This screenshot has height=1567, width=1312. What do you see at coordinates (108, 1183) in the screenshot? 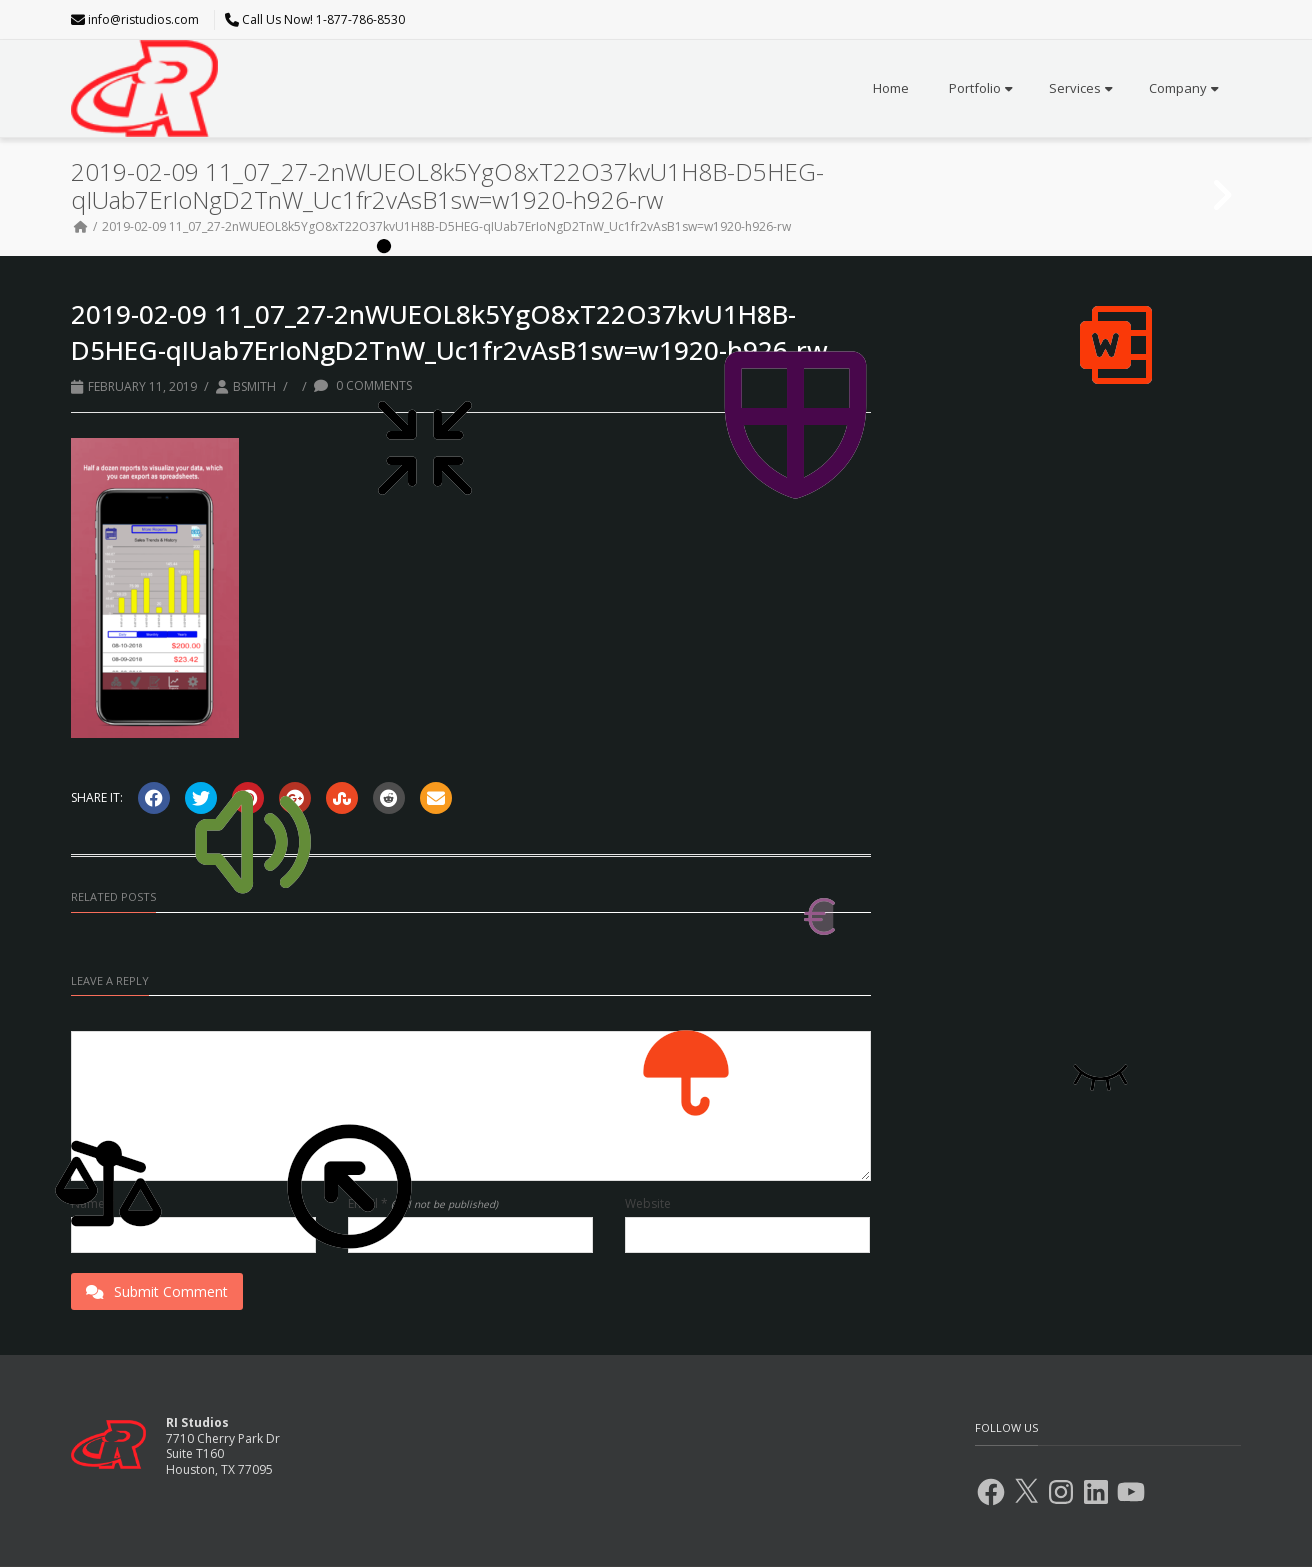
I see `indicates an imbalanced comparison or unequal weight` at bounding box center [108, 1183].